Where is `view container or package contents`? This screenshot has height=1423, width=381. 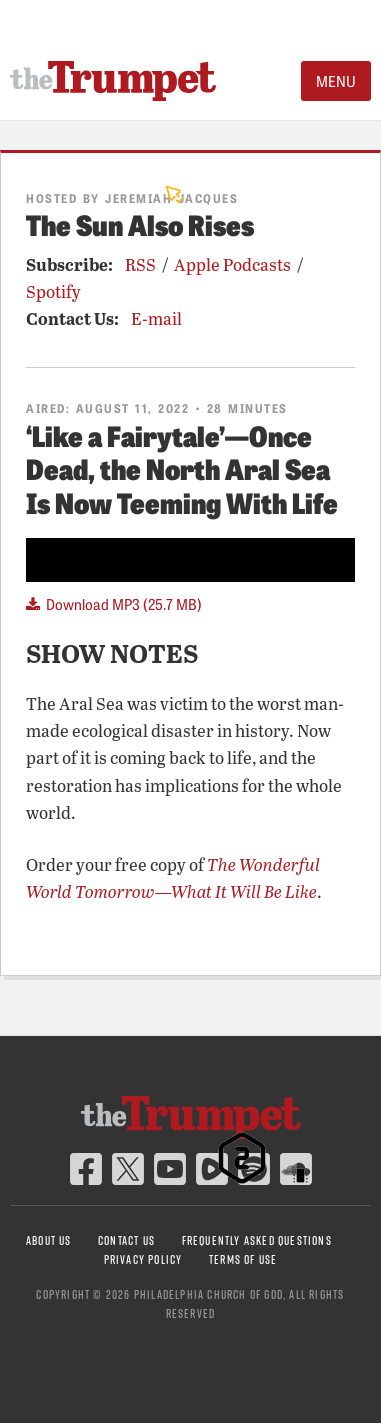
view container or package contents is located at coordinates (300, 1175).